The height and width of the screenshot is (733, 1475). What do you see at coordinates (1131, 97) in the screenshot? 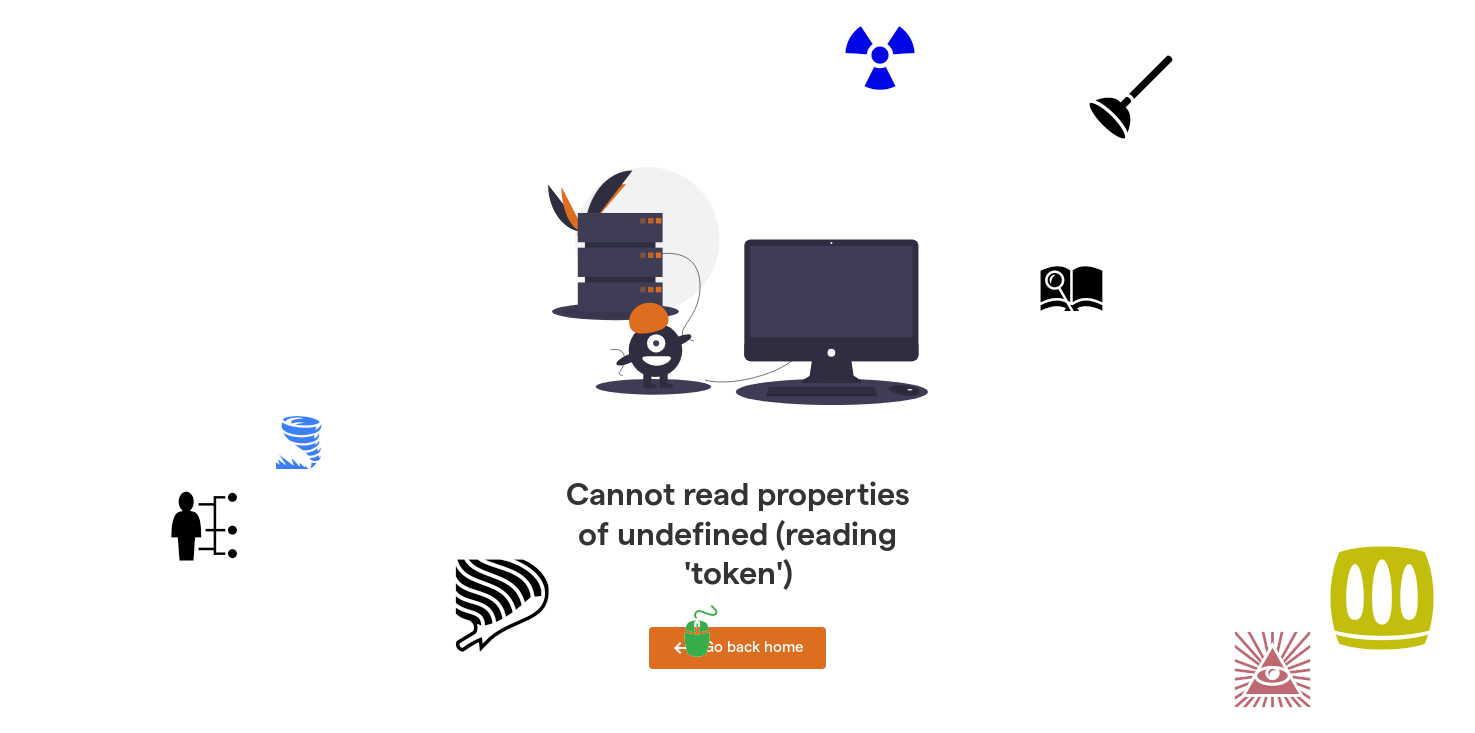
I see `report a plumbing issue or maintenance request` at bounding box center [1131, 97].